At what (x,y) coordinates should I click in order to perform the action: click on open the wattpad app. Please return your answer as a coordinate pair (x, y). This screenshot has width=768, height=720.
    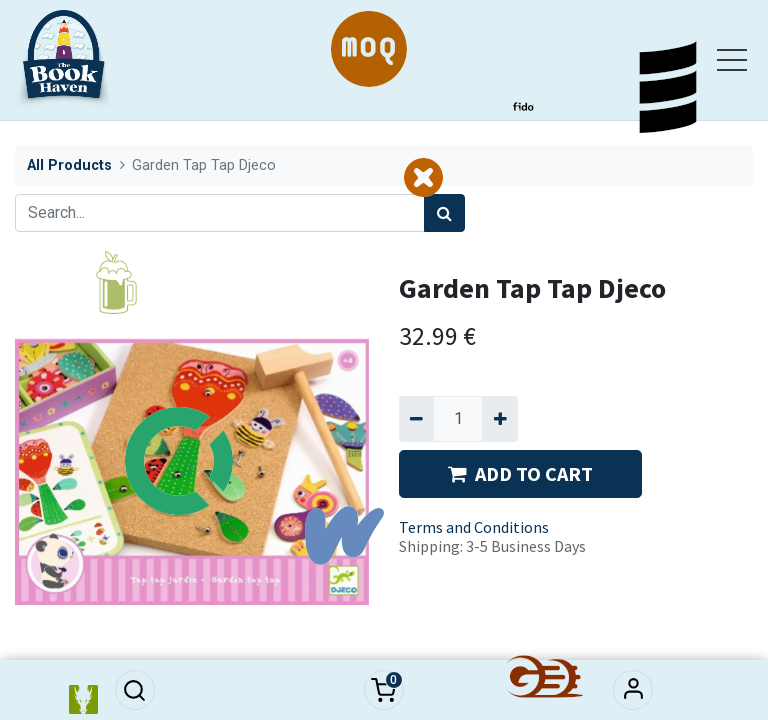
    Looking at the image, I should click on (344, 535).